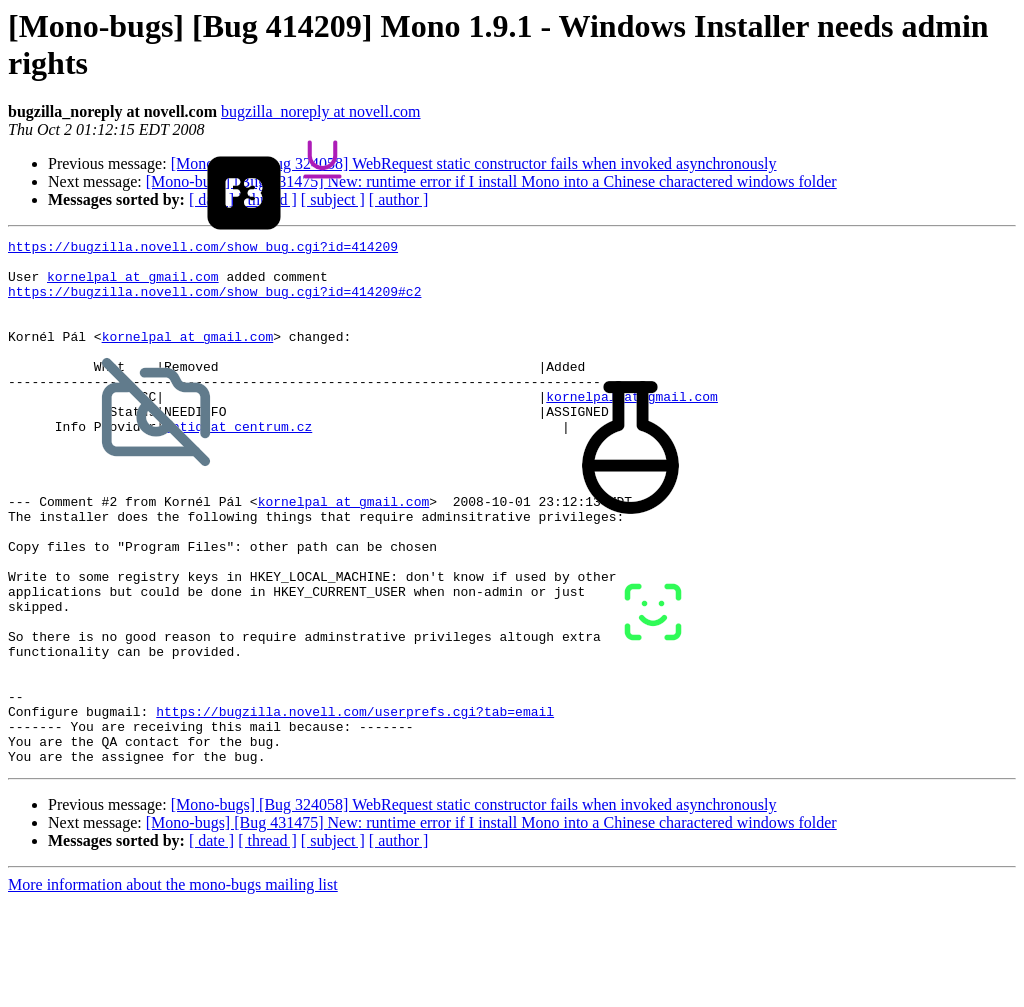 The image size is (1024, 1007). Describe the element at coordinates (244, 193) in the screenshot. I see `keyboard shortcut indicator for F3 function key` at that location.